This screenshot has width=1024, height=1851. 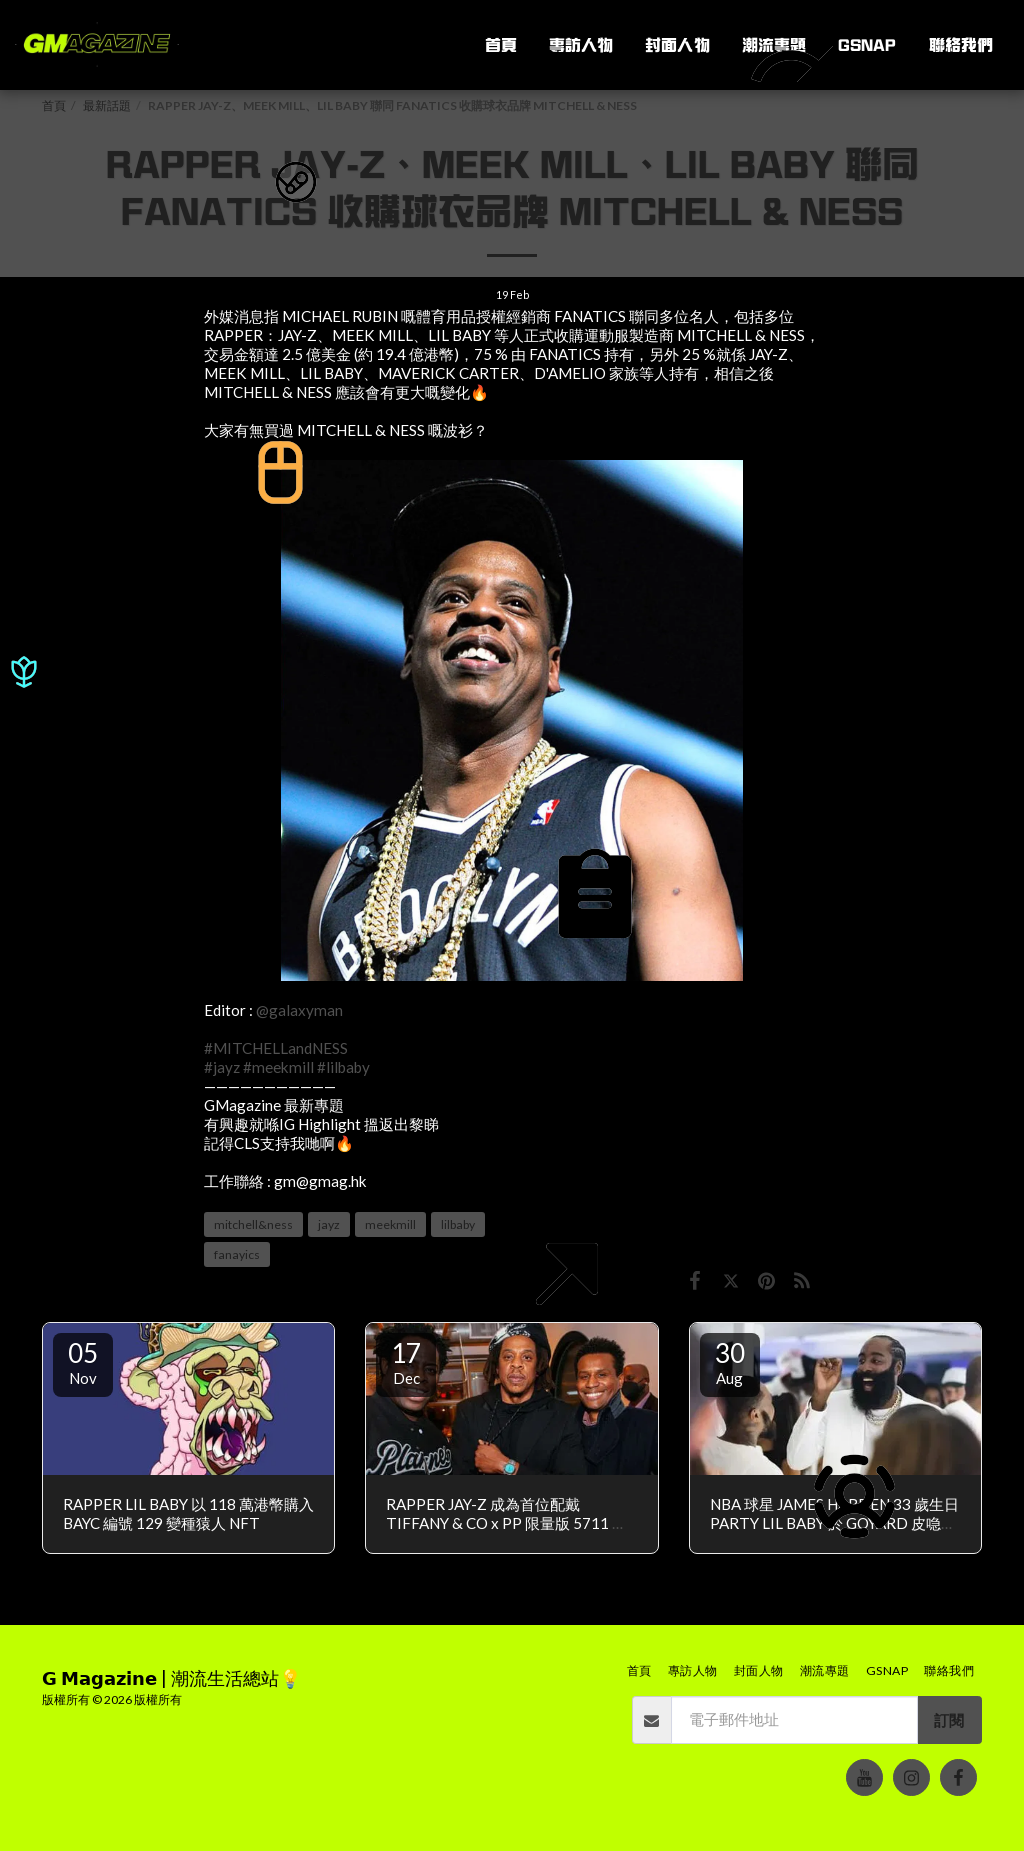 What do you see at coordinates (280, 472) in the screenshot?
I see `mouse input device indicator` at bounding box center [280, 472].